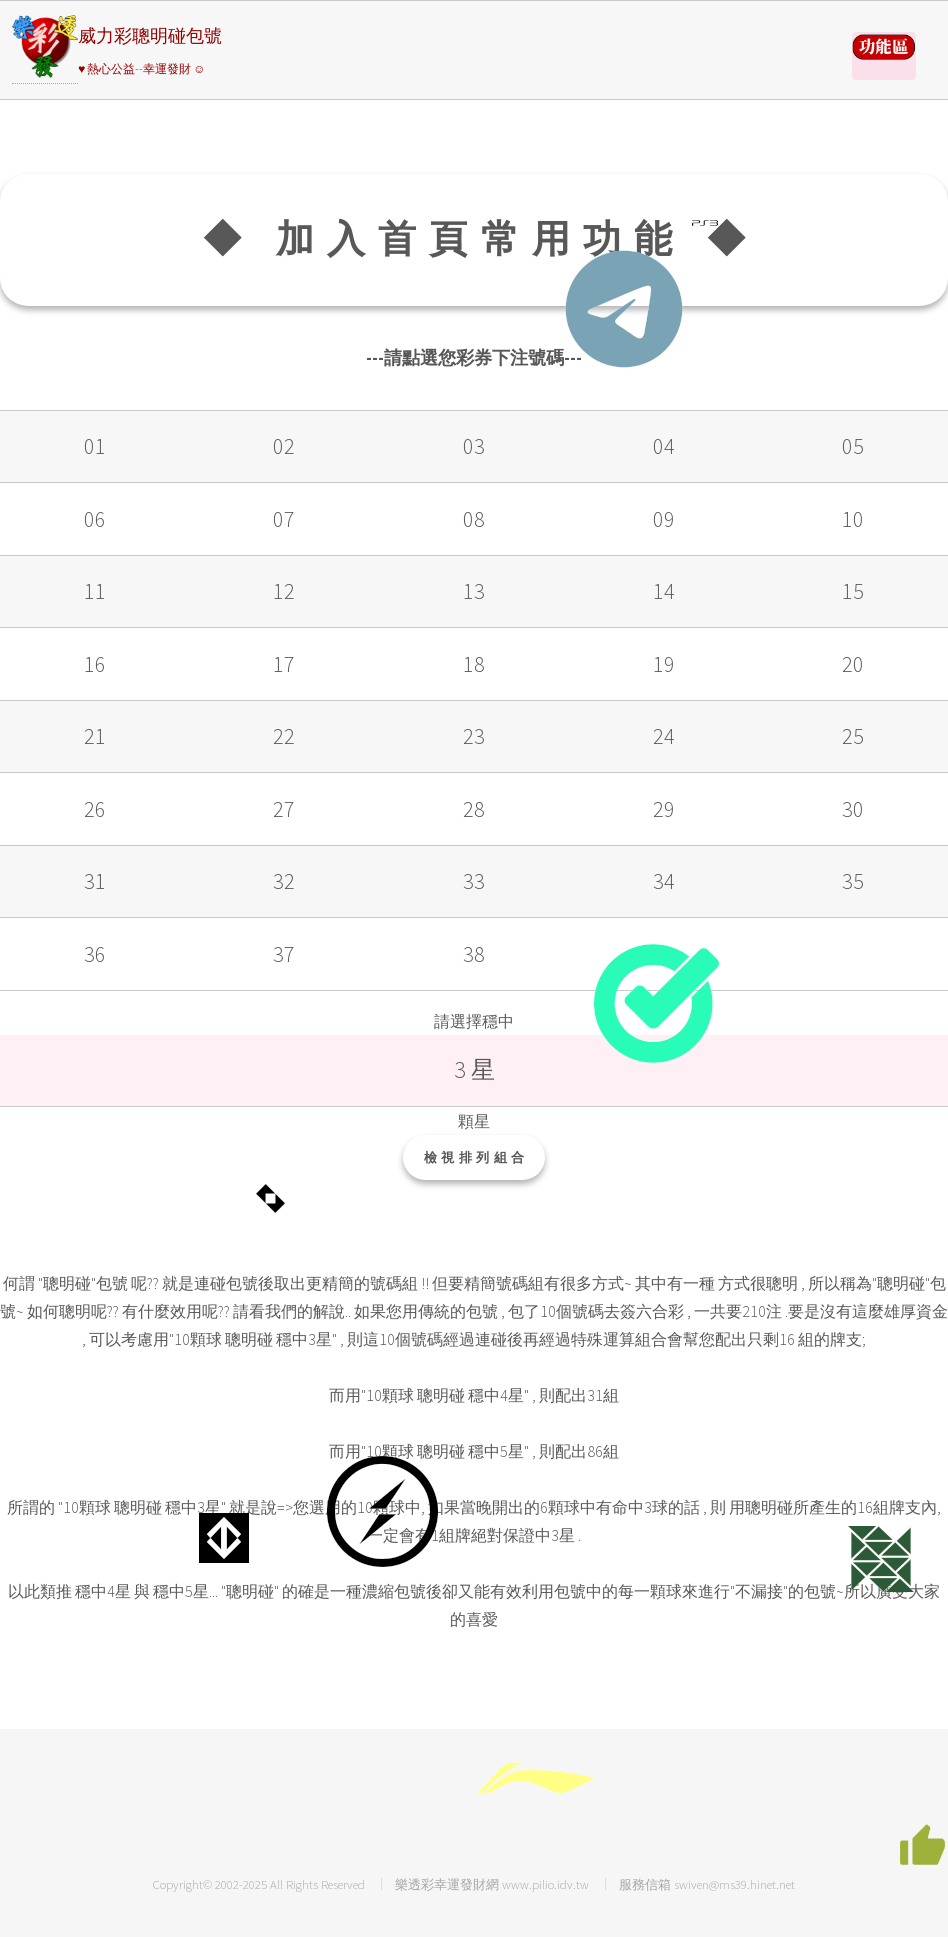 The image size is (948, 1937). What do you see at coordinates (705, 223) in the screenshot?
I see `PlayStation 3 brand logo` at bounding box center [705, 223].